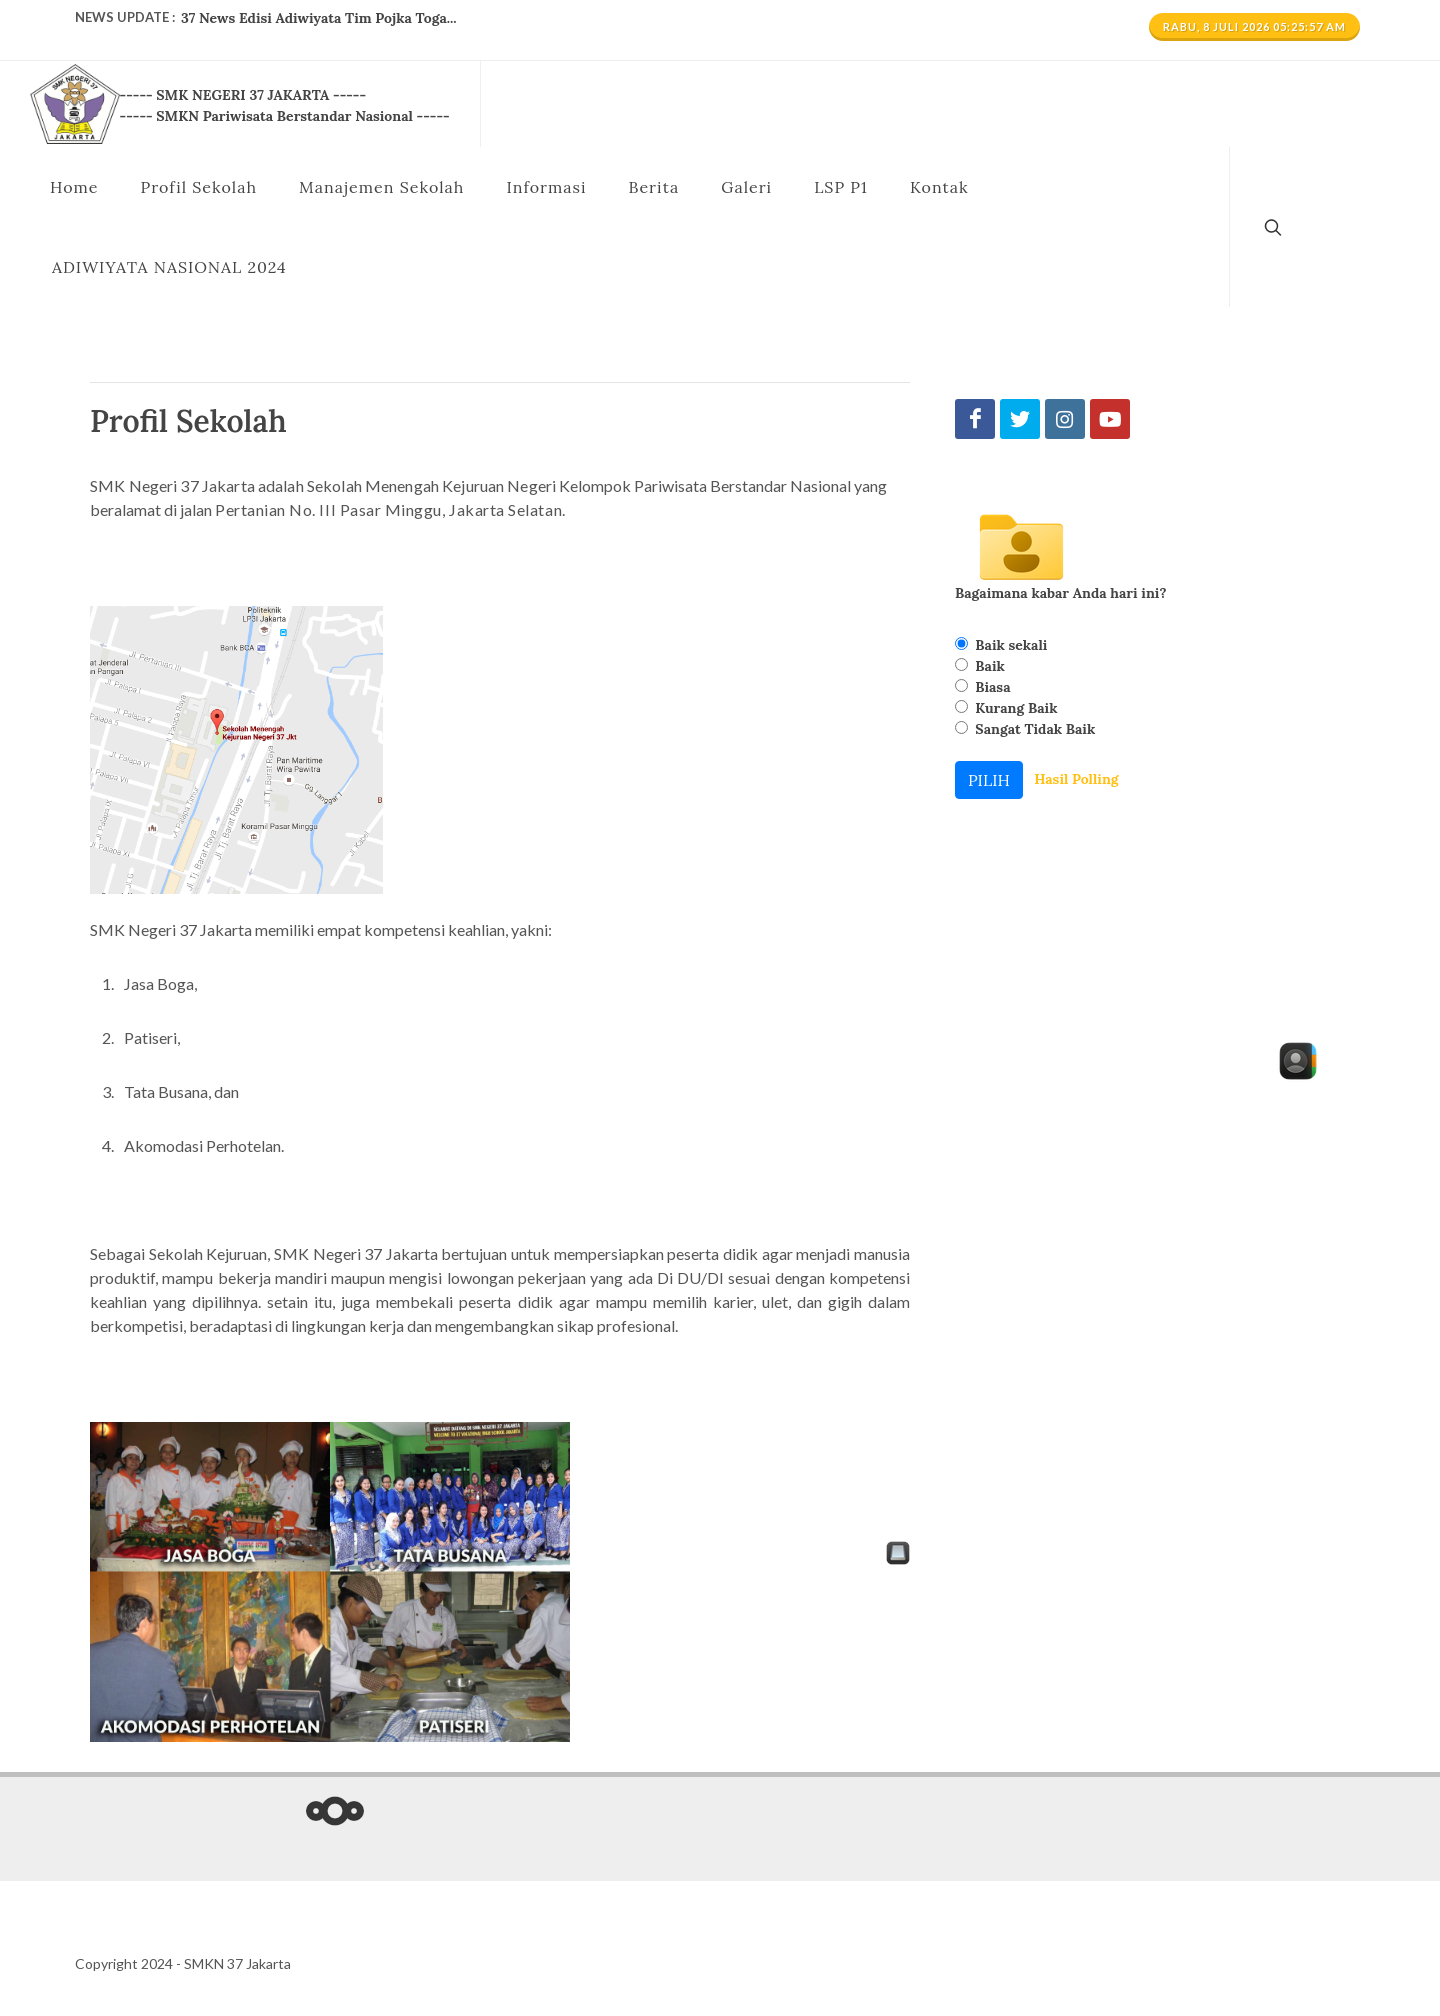  I want to click on open the contacts app, so click(1298, 1061).